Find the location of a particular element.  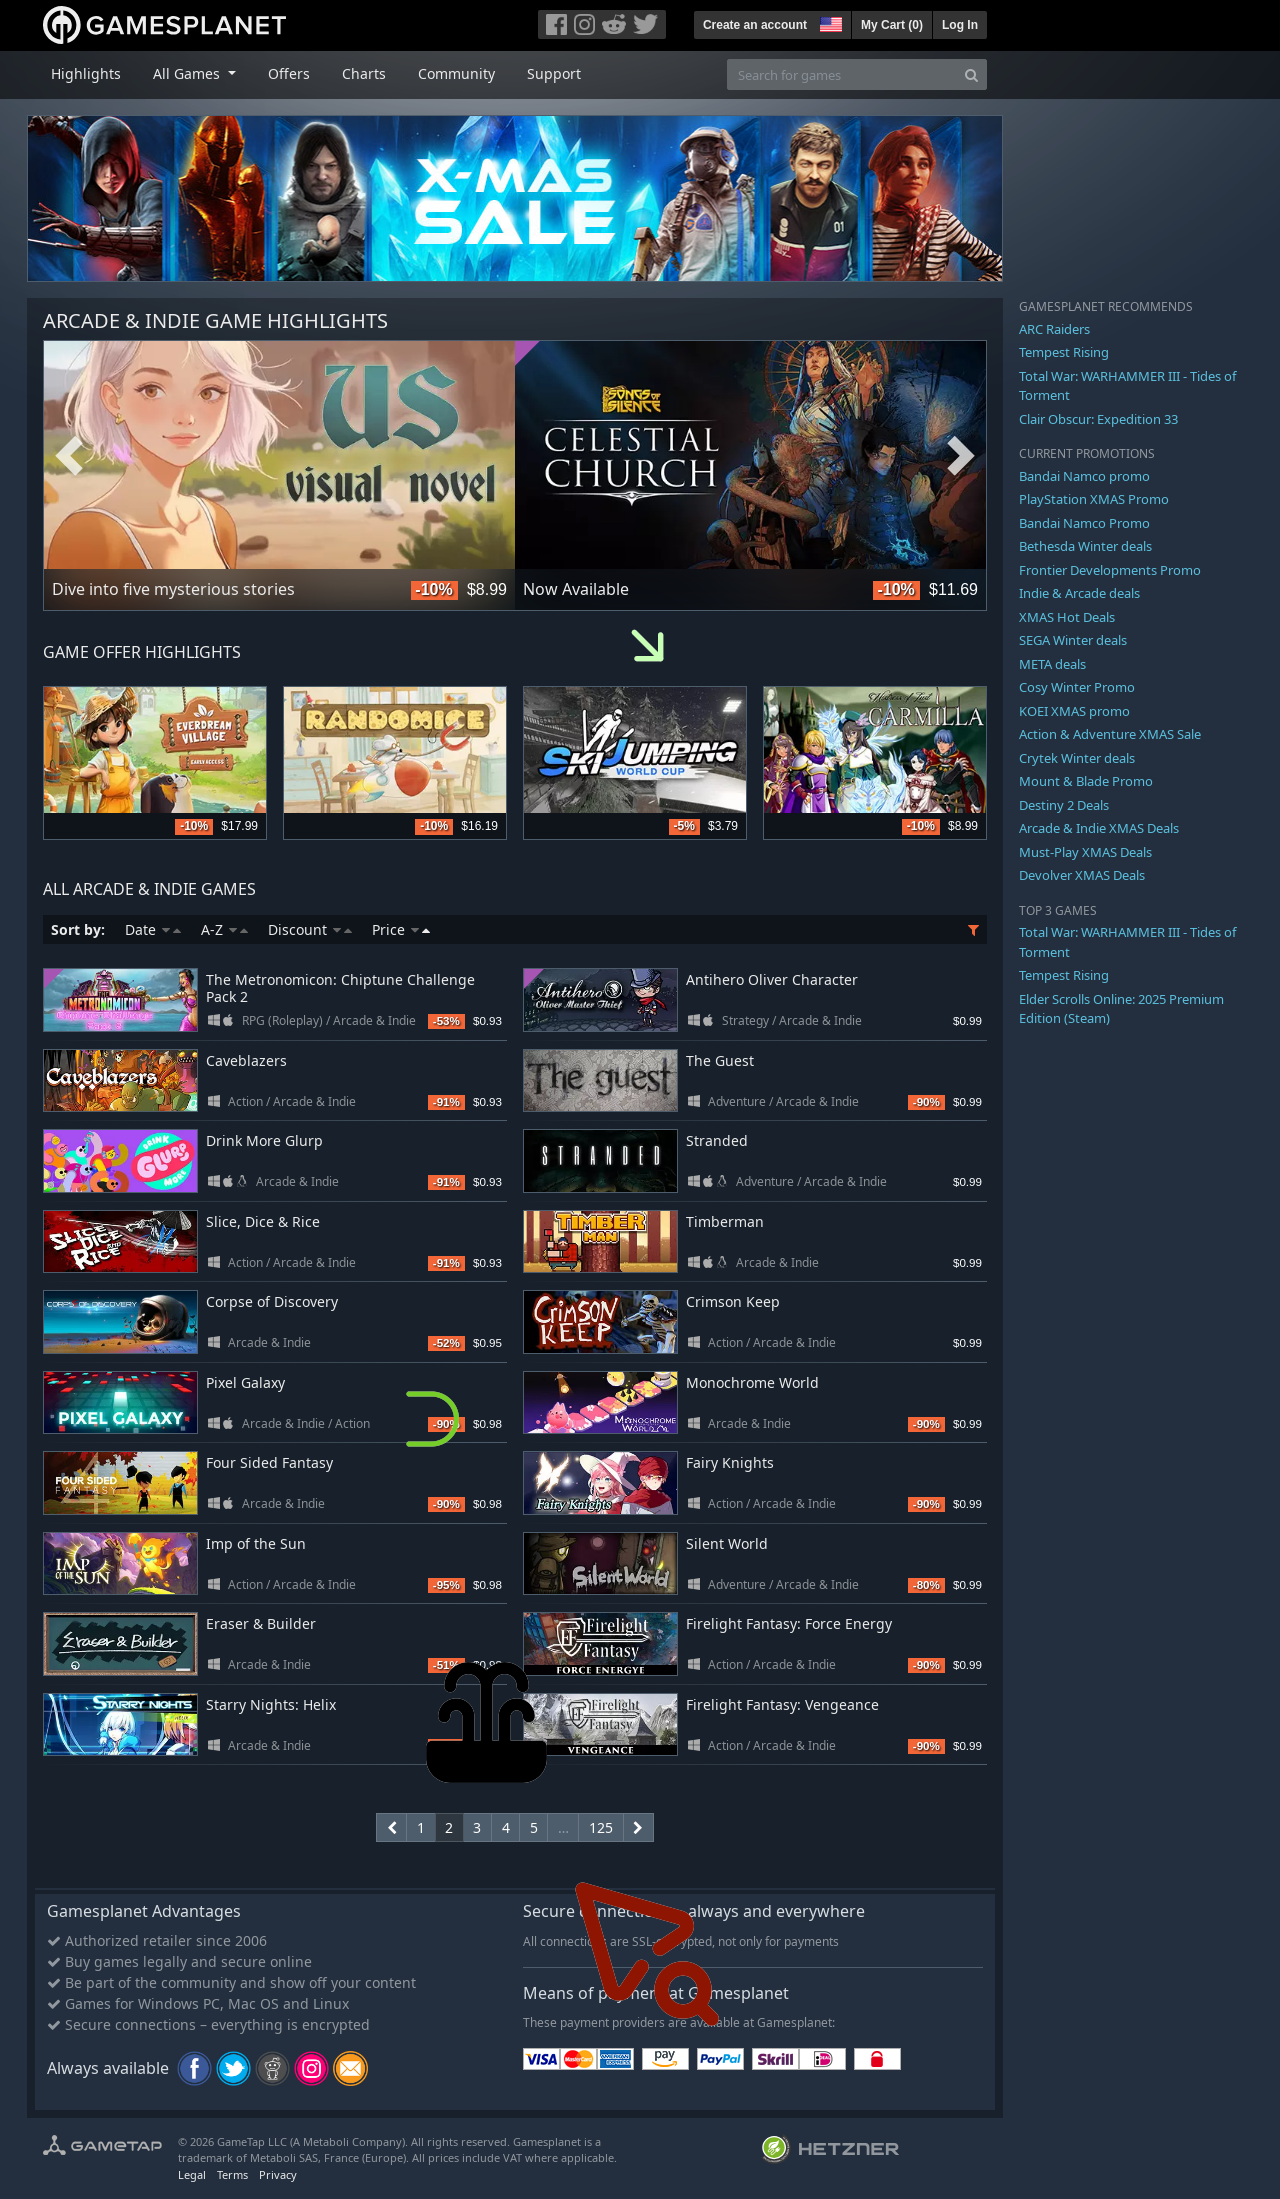

search for cursor or pointer settings is located at coordinates (640, 1947).